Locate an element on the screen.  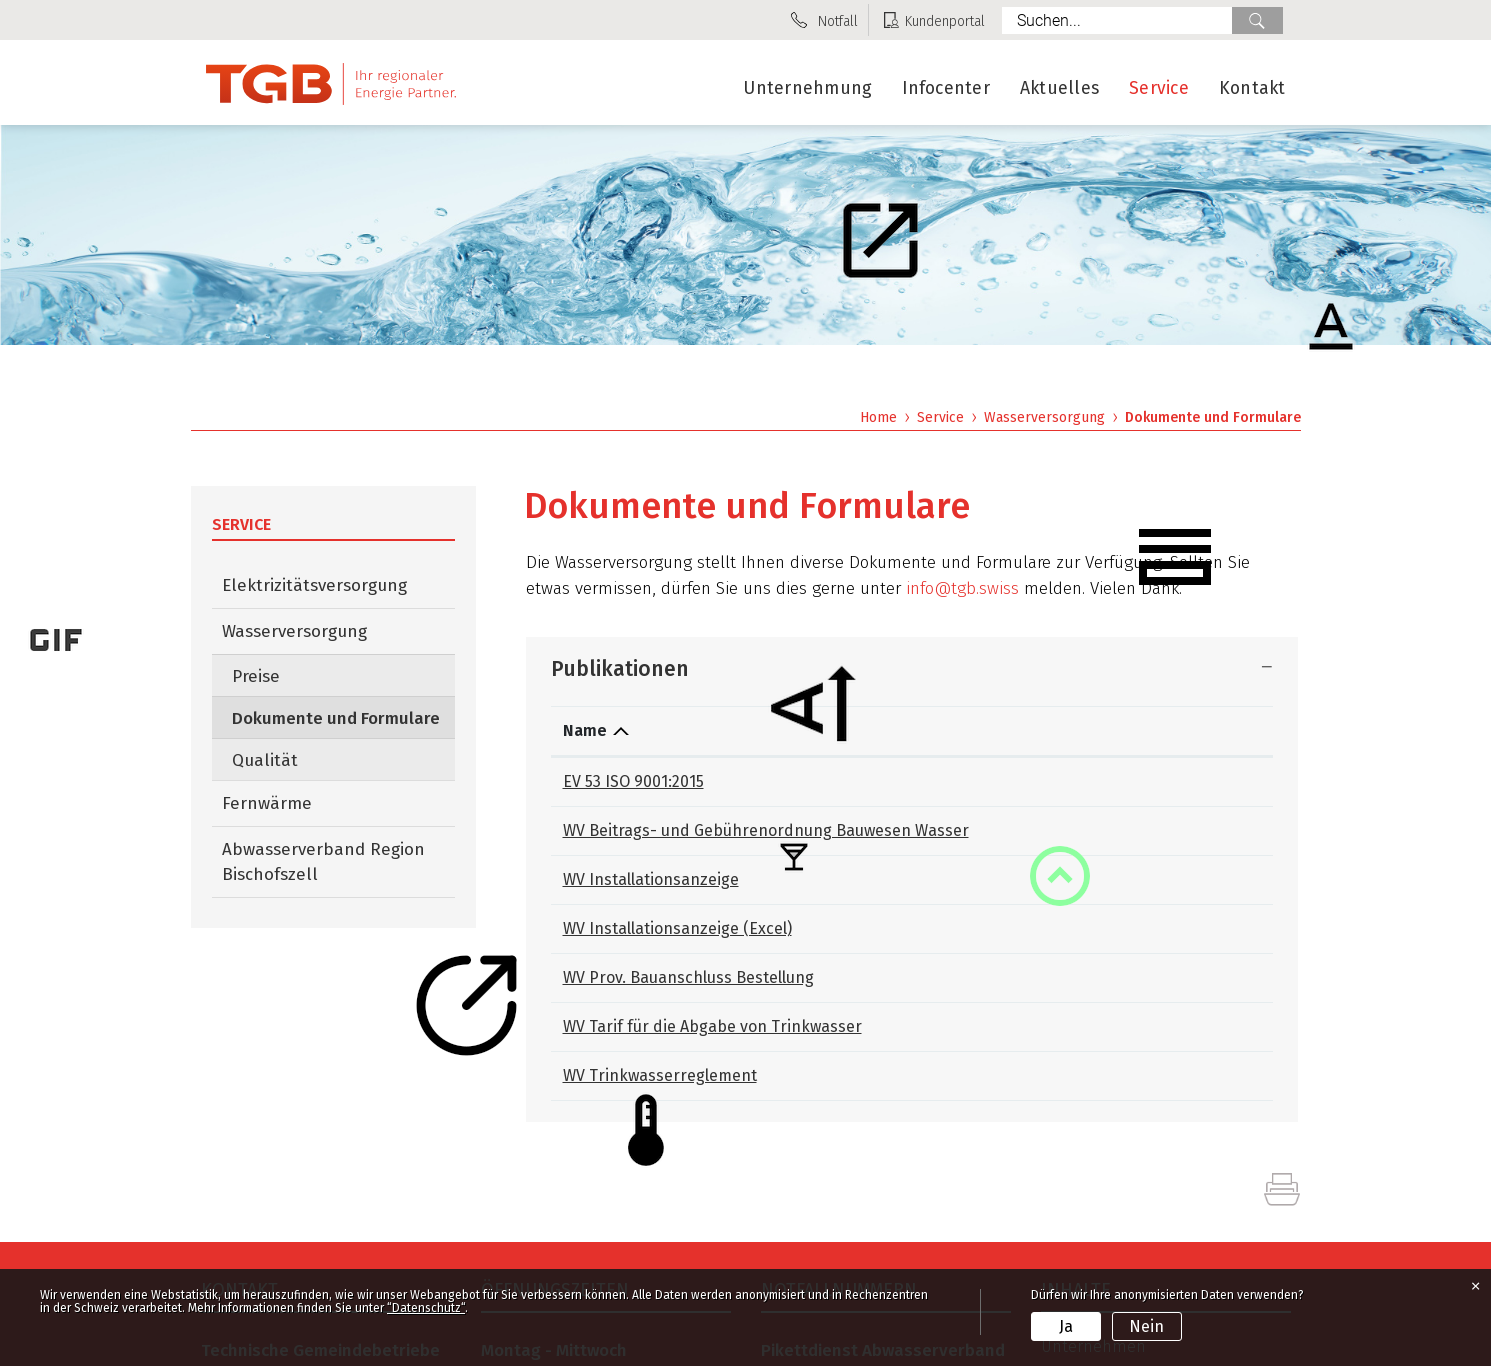
rotate text direction upward is located at coordinates (813, 703).